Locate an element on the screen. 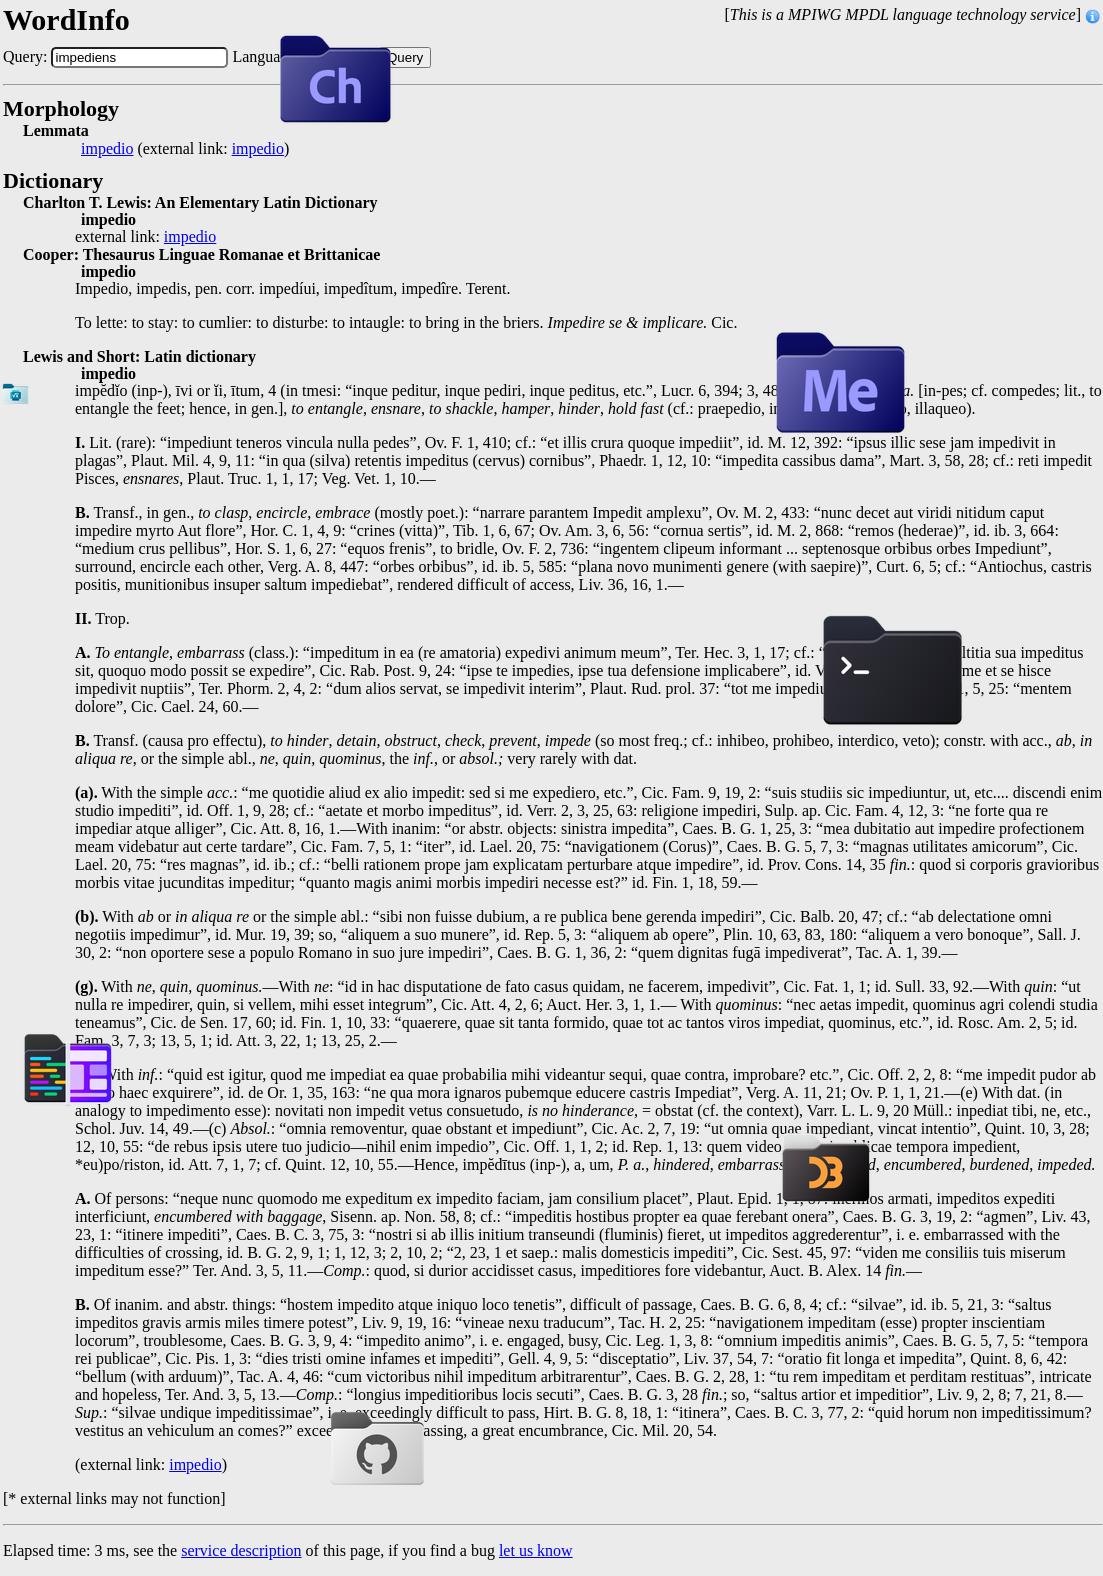 The width and height of the screenshot is (1103, 1576). open microsoft math solver files folder is located at coordinates (15, 394).